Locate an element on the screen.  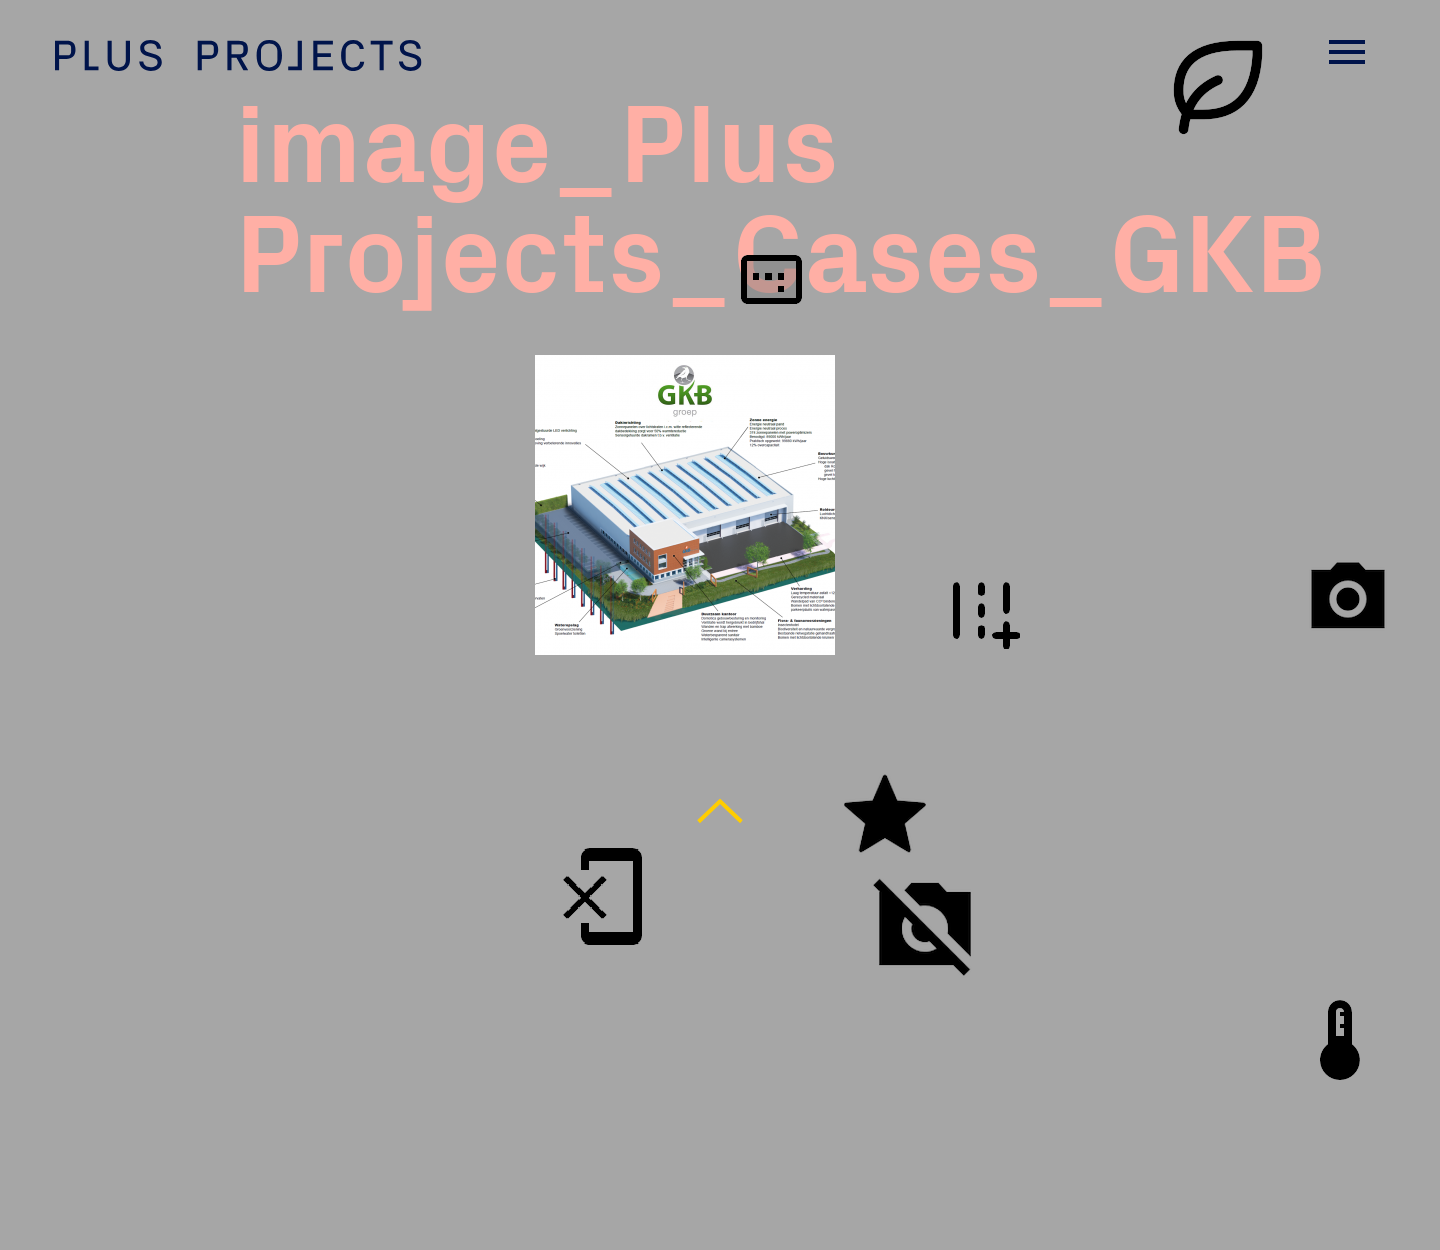
view eco-friendly or sustainable options is located at coordinates (1218, 85).